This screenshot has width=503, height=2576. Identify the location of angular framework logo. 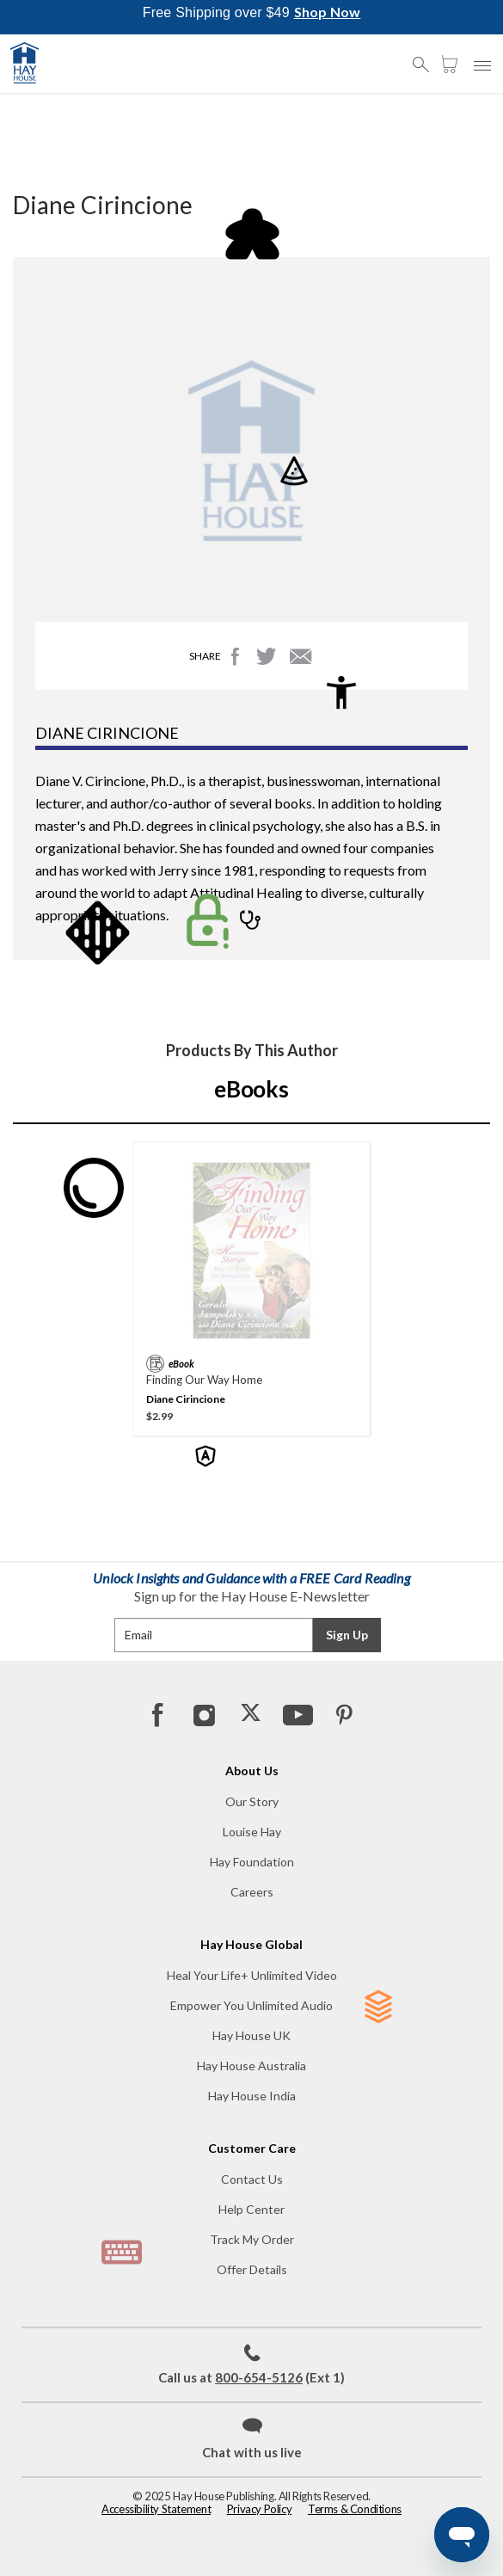
(205, 1456).